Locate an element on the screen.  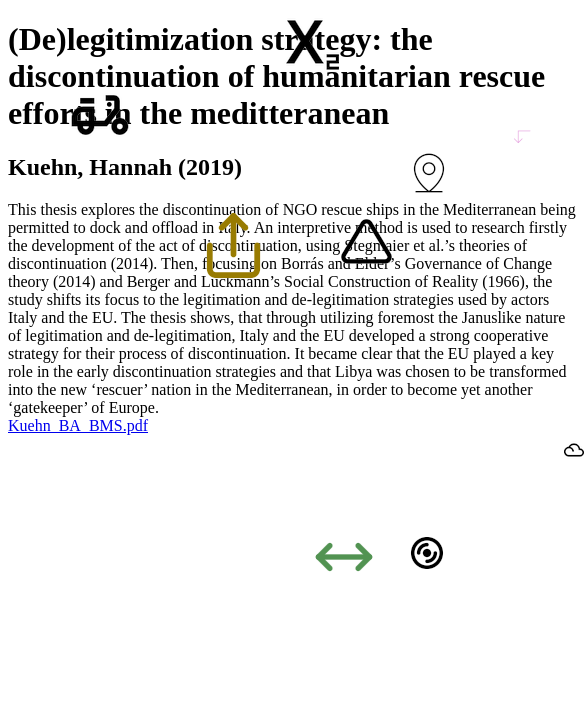
view cloud storage is located at coordinates (574, 450).